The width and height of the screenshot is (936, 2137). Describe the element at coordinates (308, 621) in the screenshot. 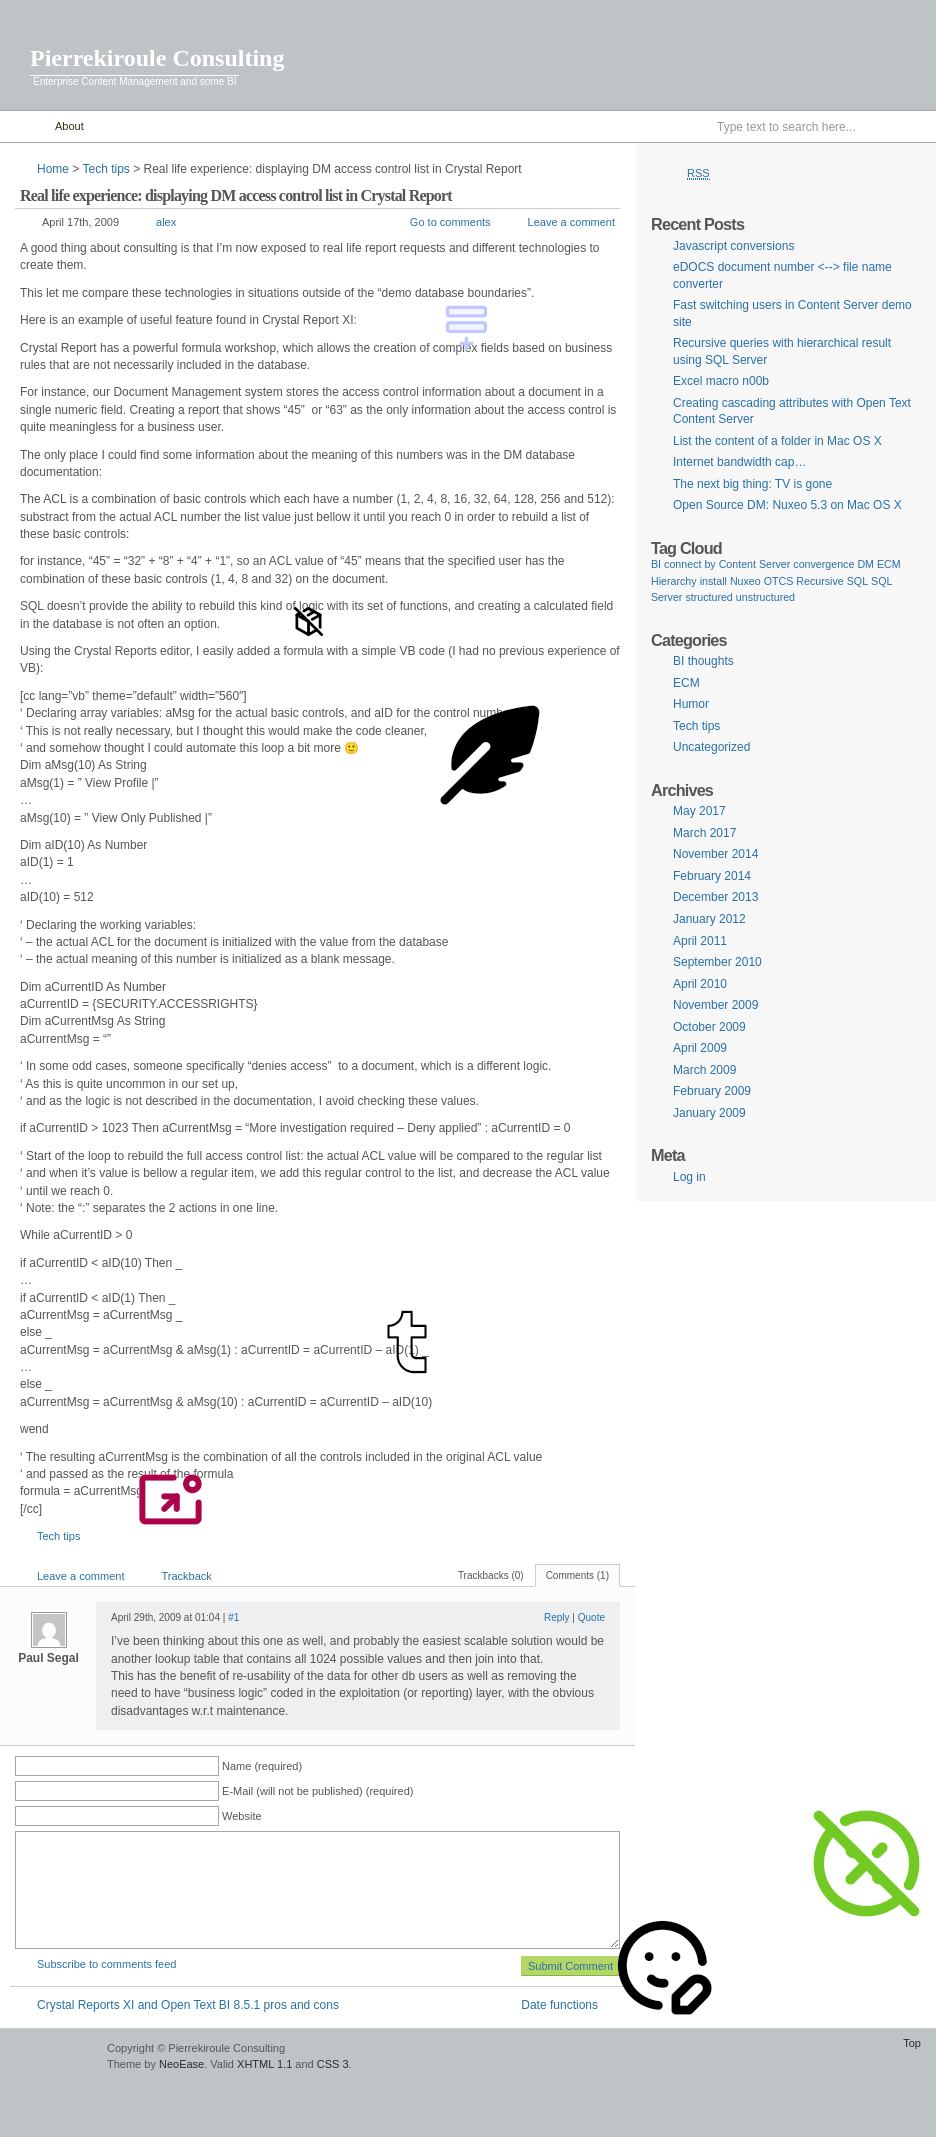

I see `item is unavailable or out of stock` at that location.